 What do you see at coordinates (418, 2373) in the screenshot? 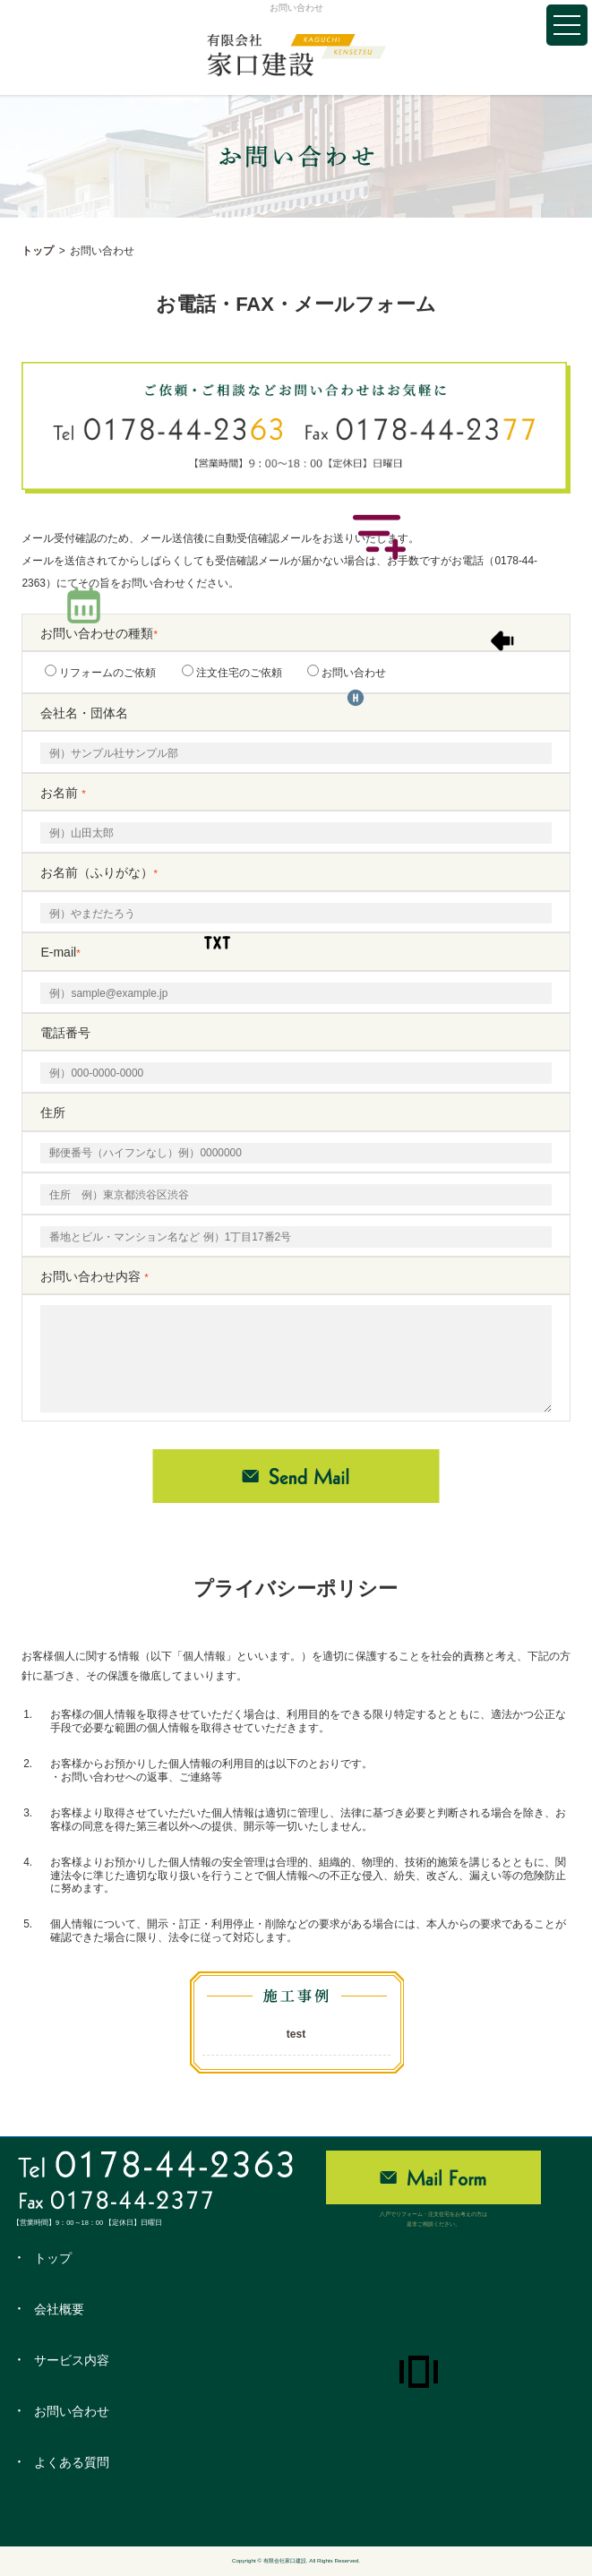
I see `view stories or card-based content` at bounding box center [418, 2373].